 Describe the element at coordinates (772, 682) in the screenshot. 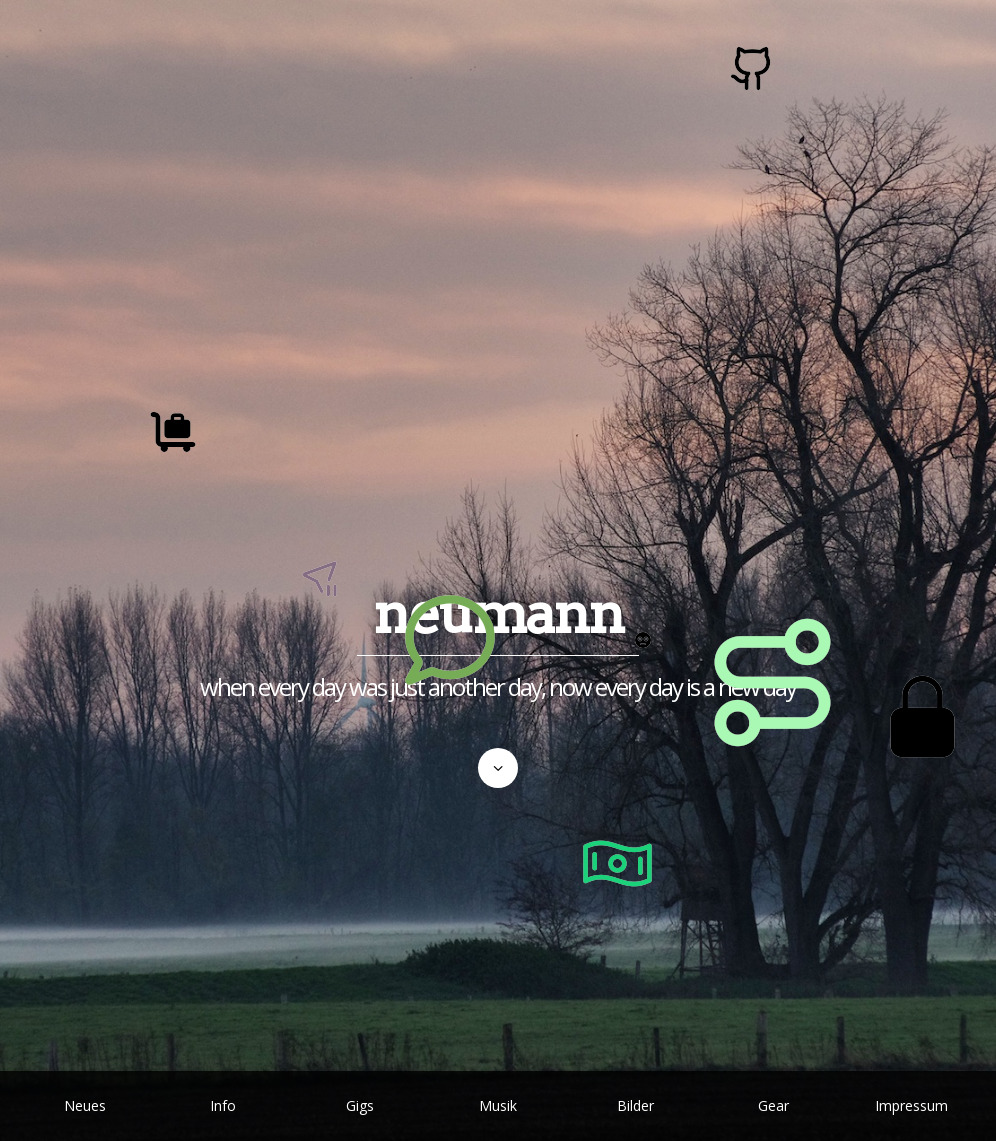

I see `view directions or navigation route` at that location.